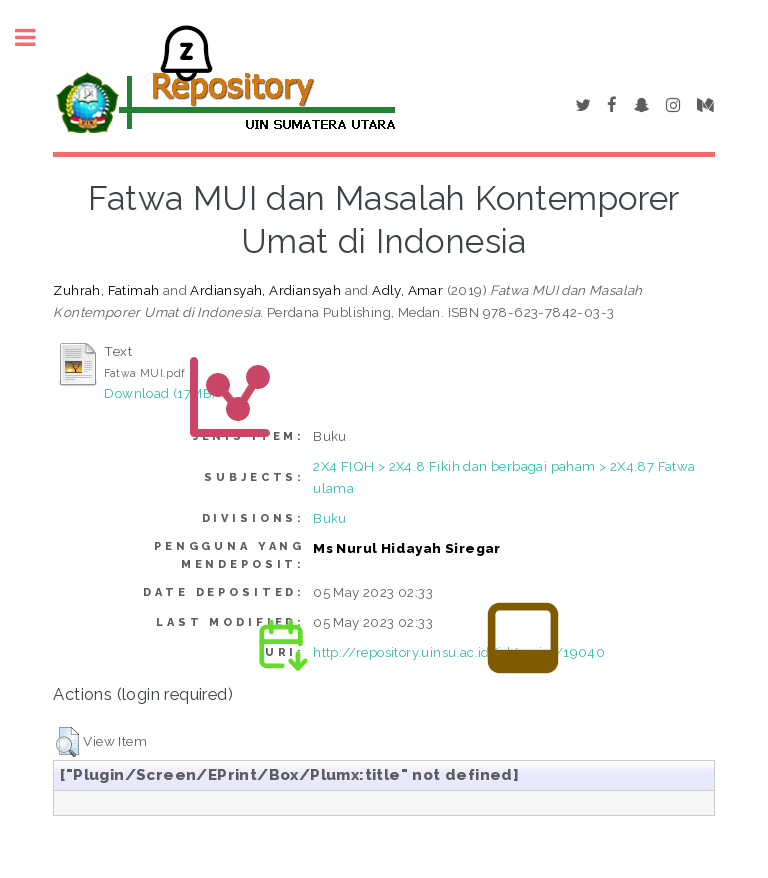  Describe the element at coordinates (281, 644) in the screenshot. I see `download calendar or export schedule` at that location.